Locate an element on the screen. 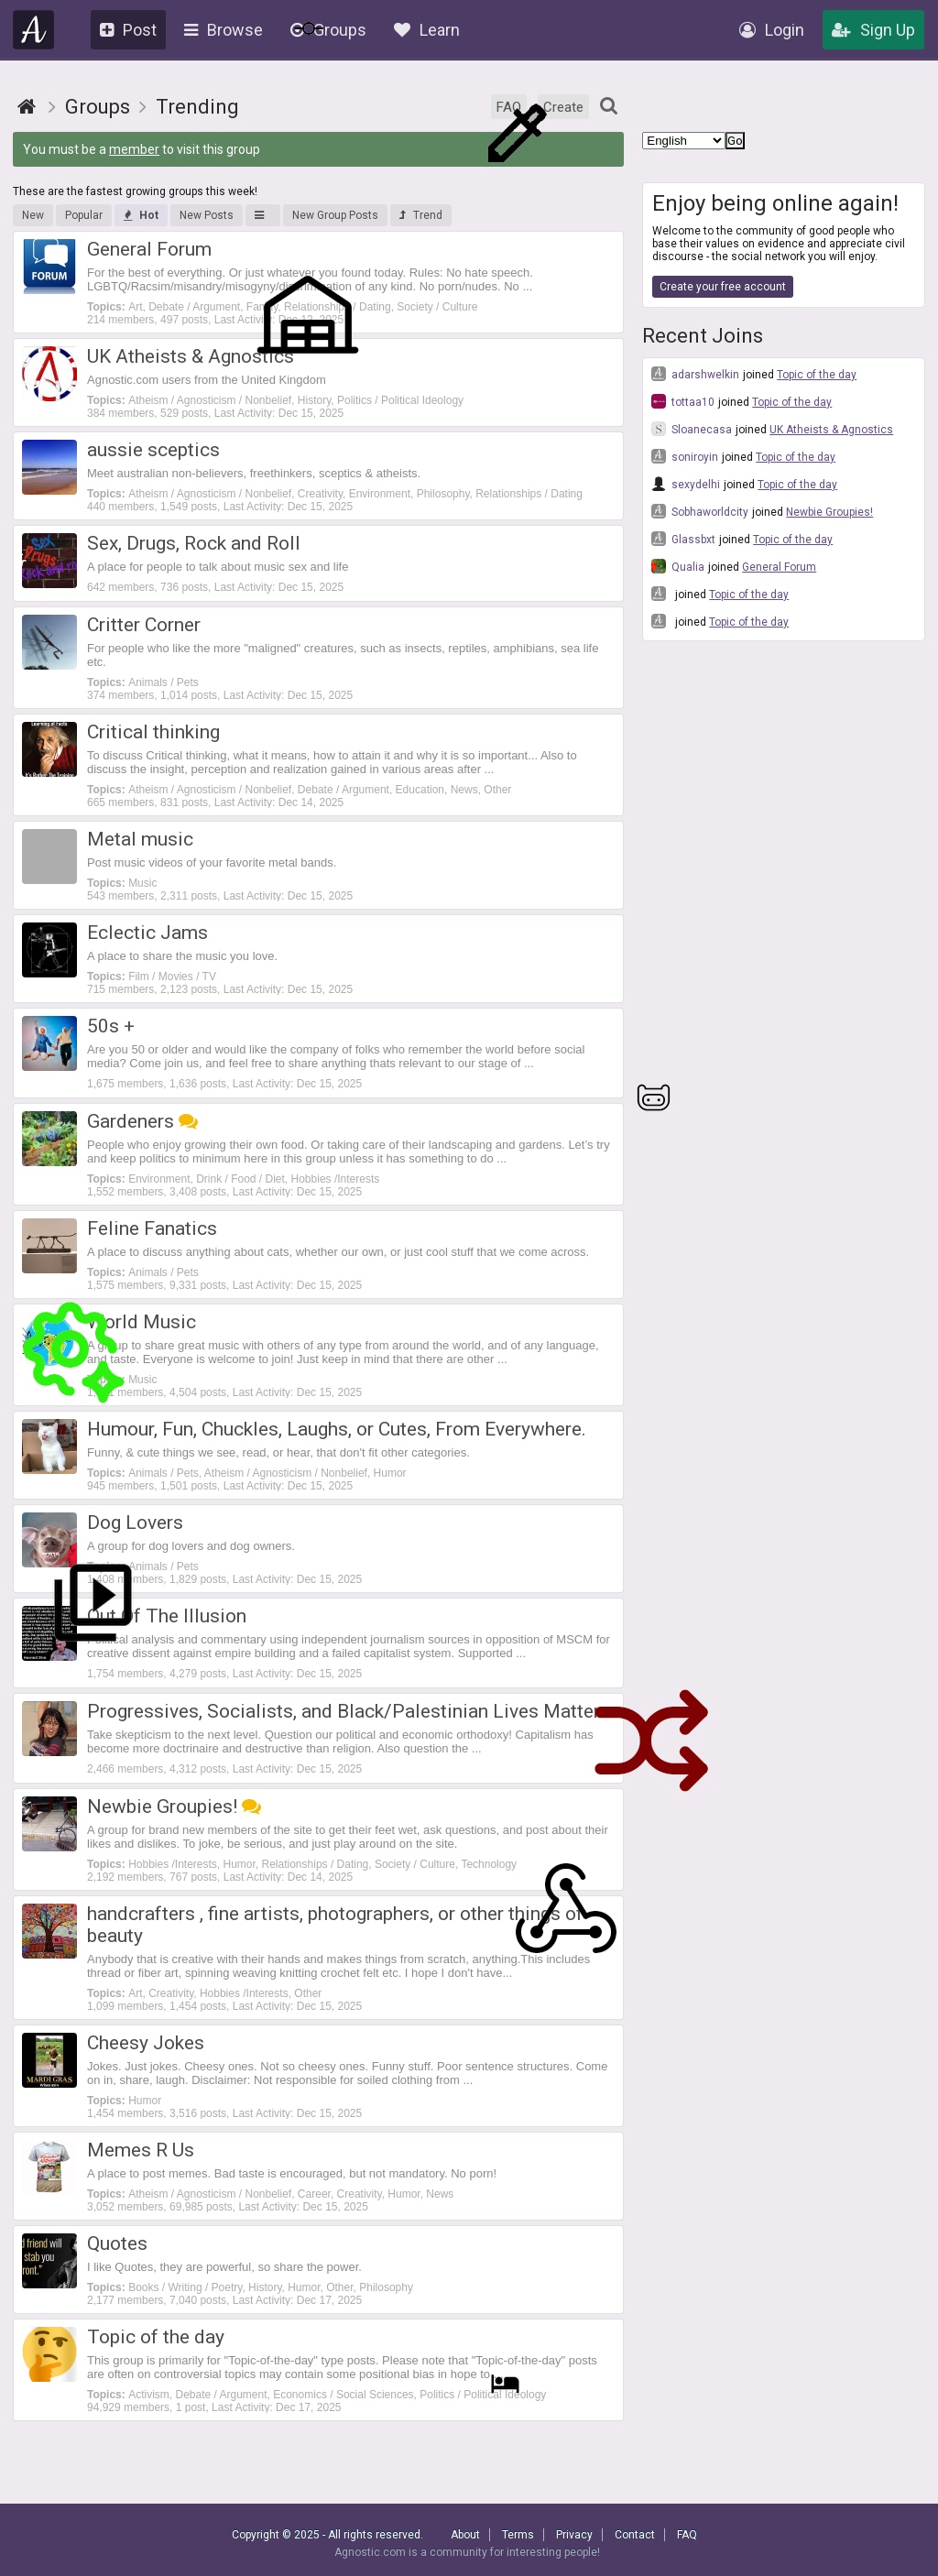  access AI-powered or smart settings is located at coordinates (70, 1348).